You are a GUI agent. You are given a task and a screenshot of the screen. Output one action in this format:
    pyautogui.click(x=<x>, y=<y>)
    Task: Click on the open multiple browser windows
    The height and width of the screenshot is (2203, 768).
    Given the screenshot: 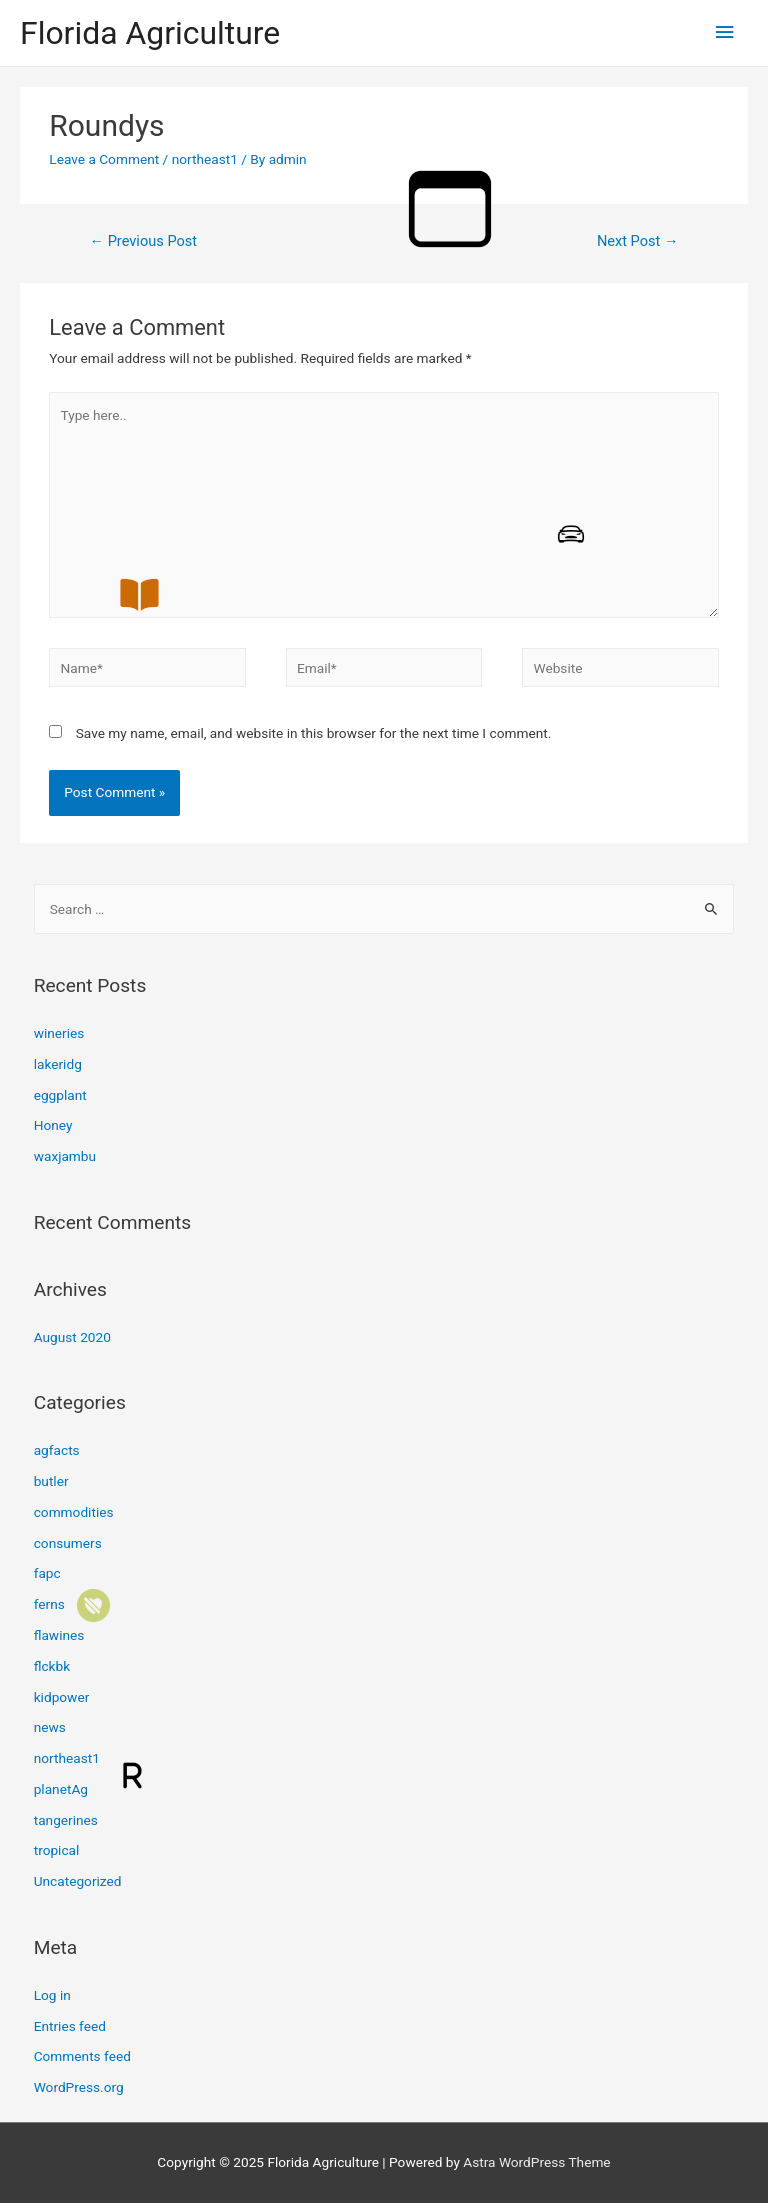 What is the action you would take?
    pyautogui.click(x=450, y=209)
    